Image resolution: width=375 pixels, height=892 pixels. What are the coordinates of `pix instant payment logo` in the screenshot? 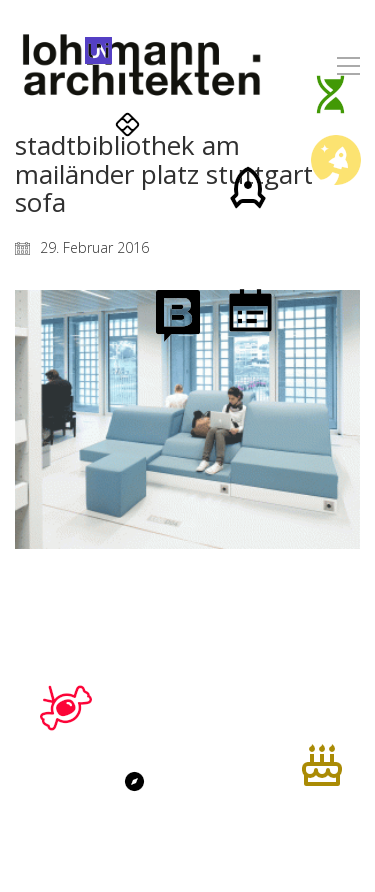 It's located at (127, 124).